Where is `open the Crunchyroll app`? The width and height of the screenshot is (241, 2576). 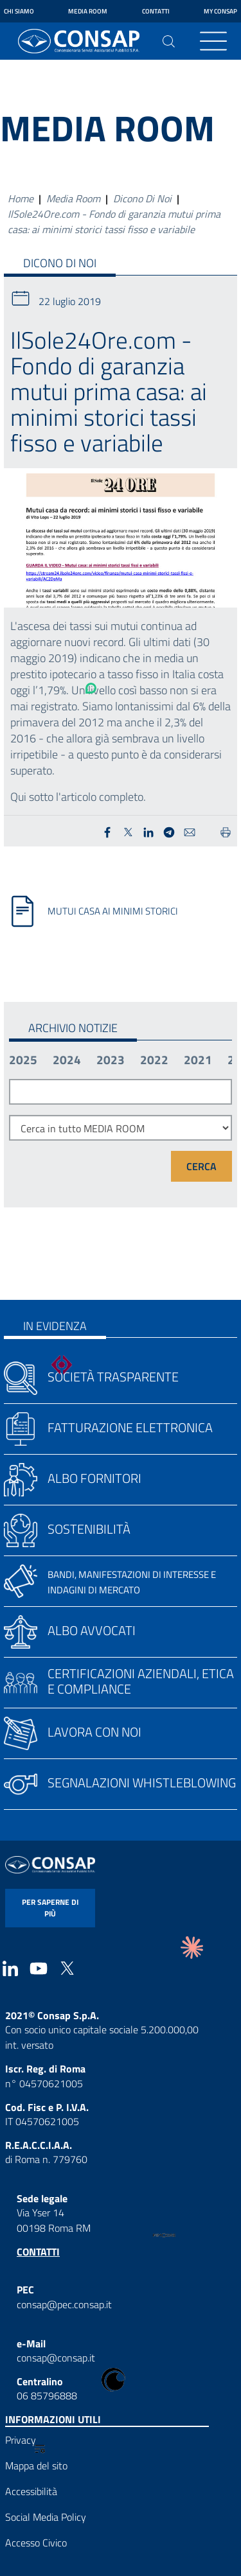 open the Crunchyroll app is located at coordinates (113, 2379).